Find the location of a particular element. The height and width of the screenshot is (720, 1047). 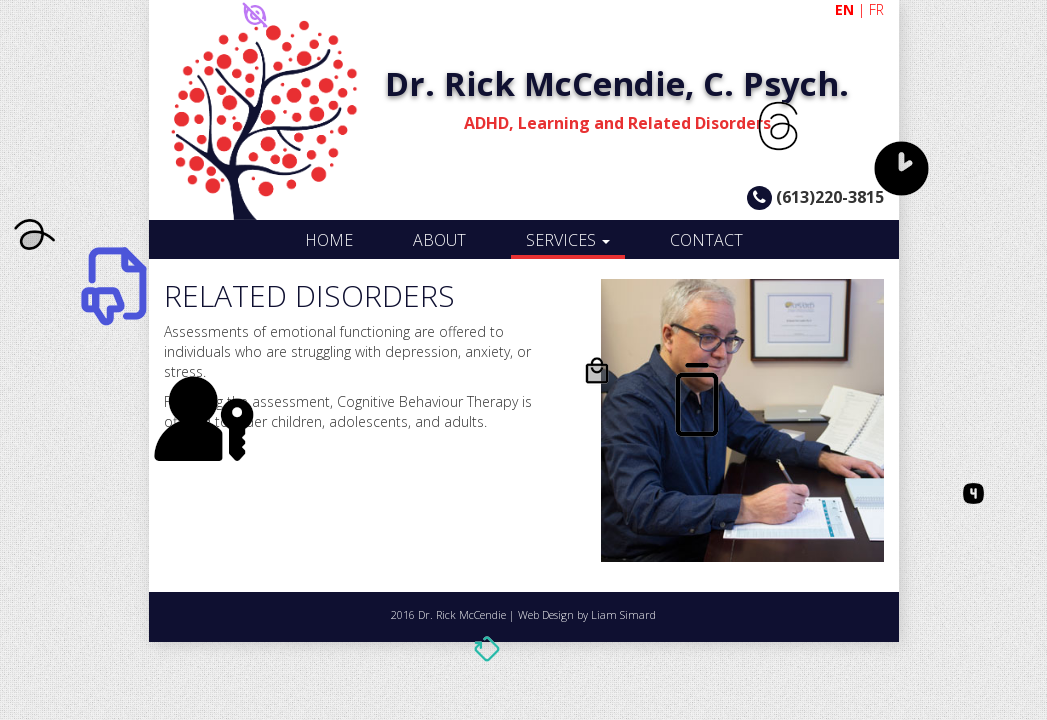

dislike or downvote a document is located at coordinates (117, 283).